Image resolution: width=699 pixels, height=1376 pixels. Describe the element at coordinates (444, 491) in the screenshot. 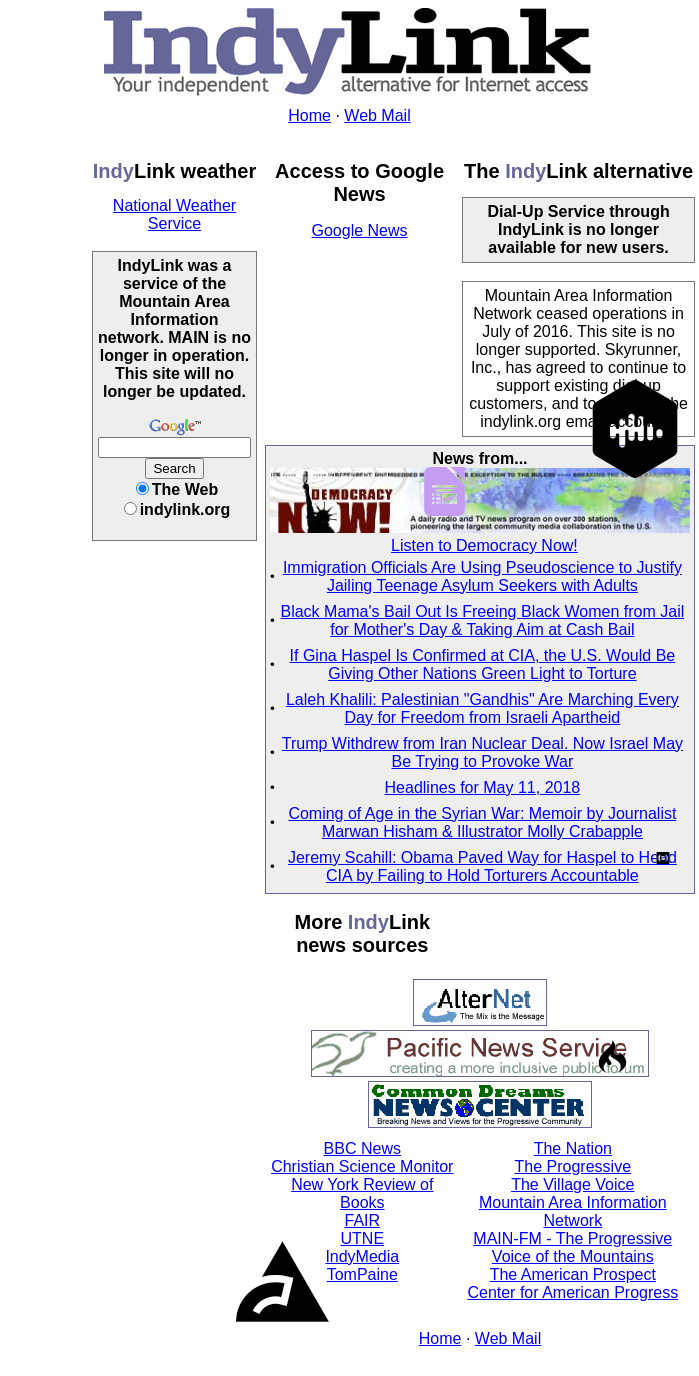

I see `open LibreOffice Impress presentation software` at that location.